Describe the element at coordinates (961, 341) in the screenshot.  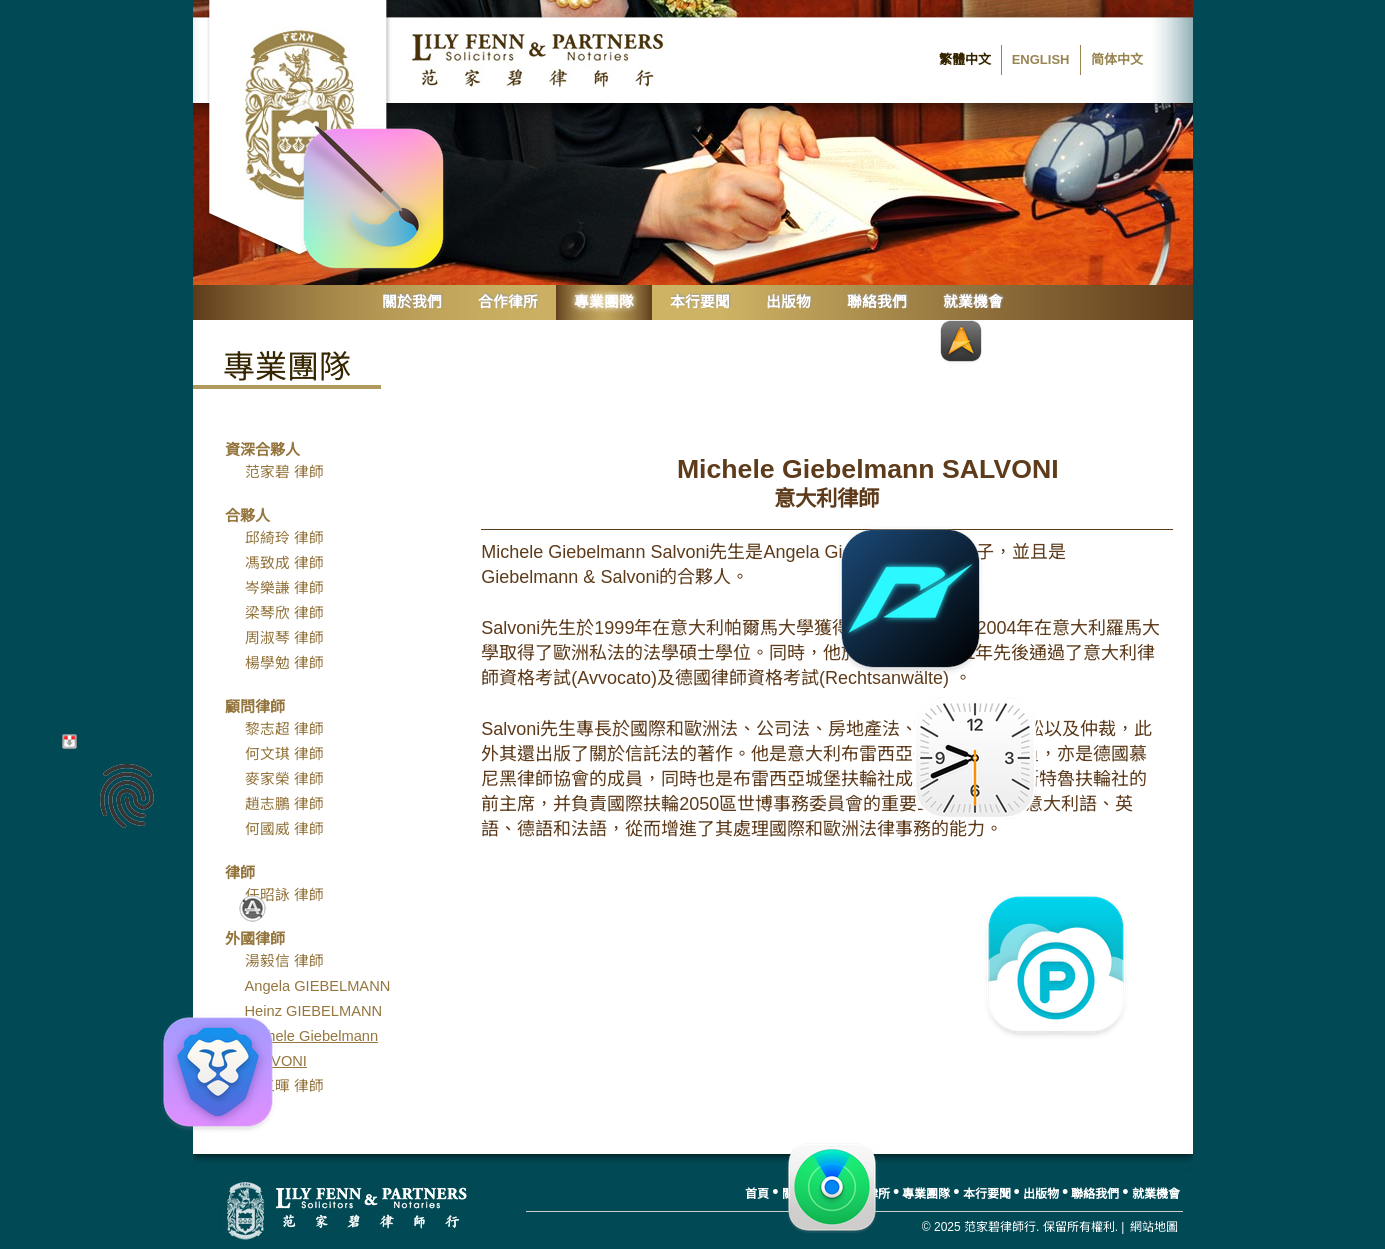
I see `open akira vector graphics editor` at that location.